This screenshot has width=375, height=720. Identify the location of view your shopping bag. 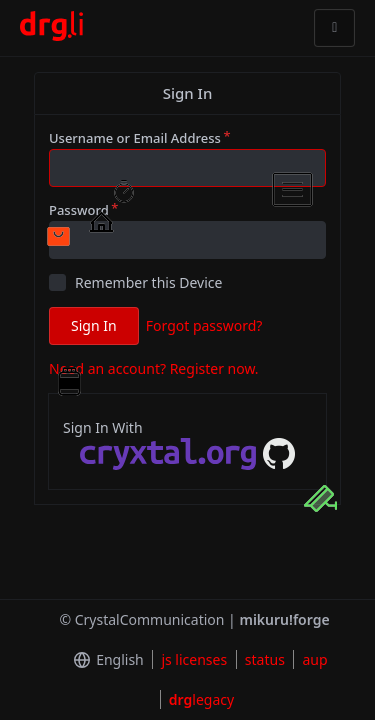
(58, 236).